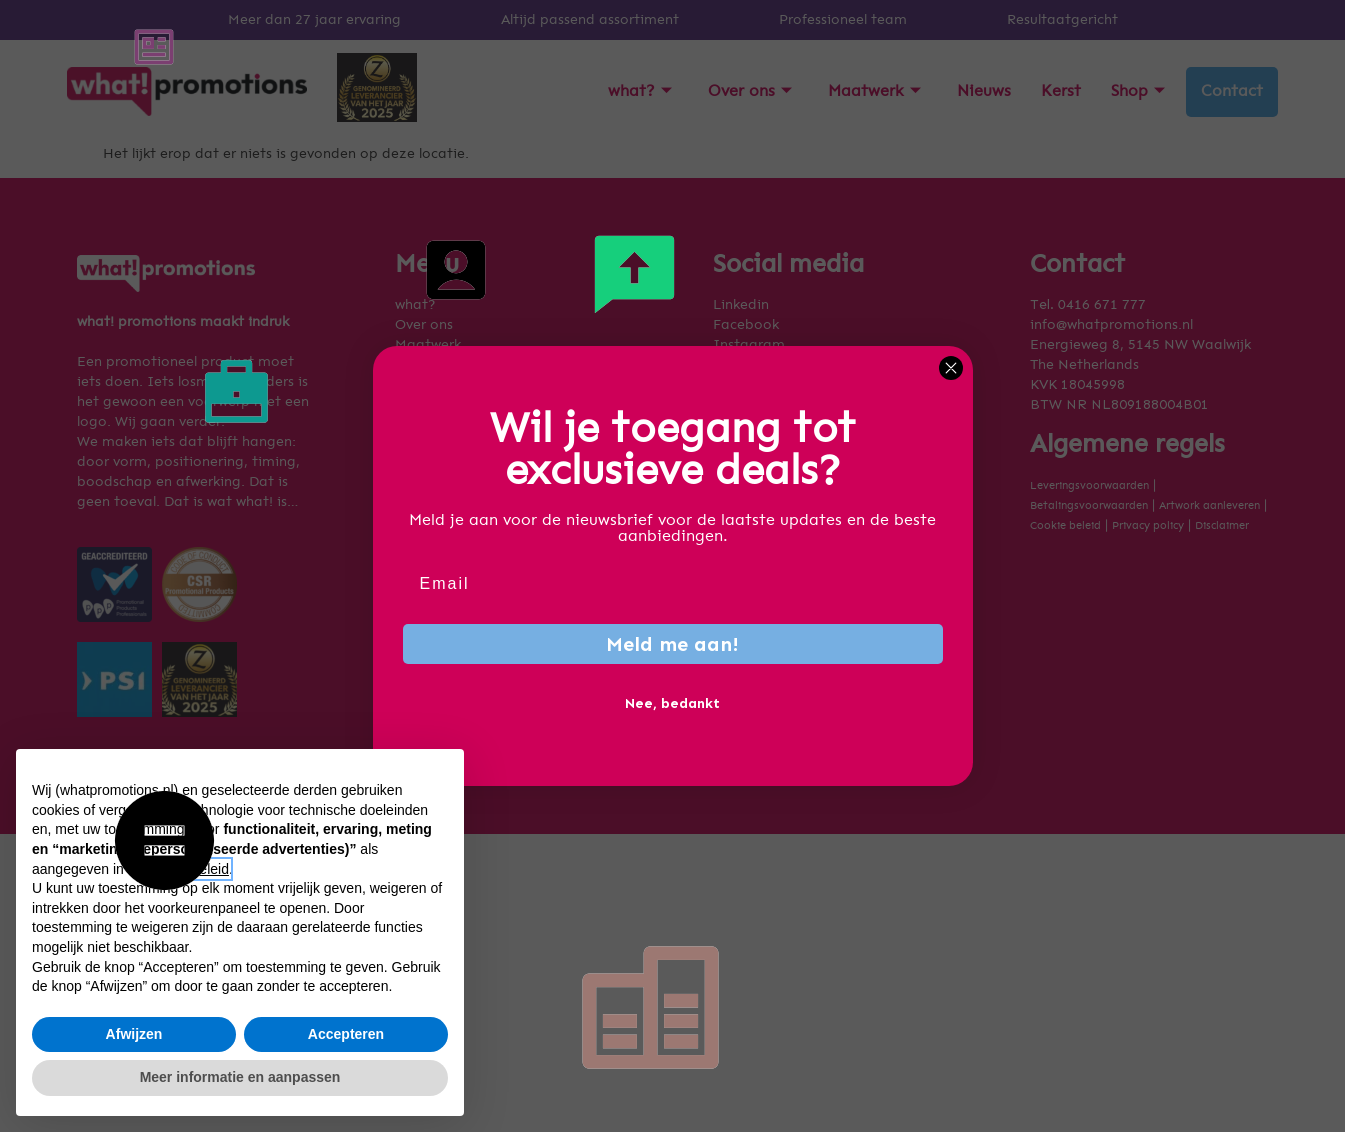  I want to click on view your account profile, so click(456, 270).